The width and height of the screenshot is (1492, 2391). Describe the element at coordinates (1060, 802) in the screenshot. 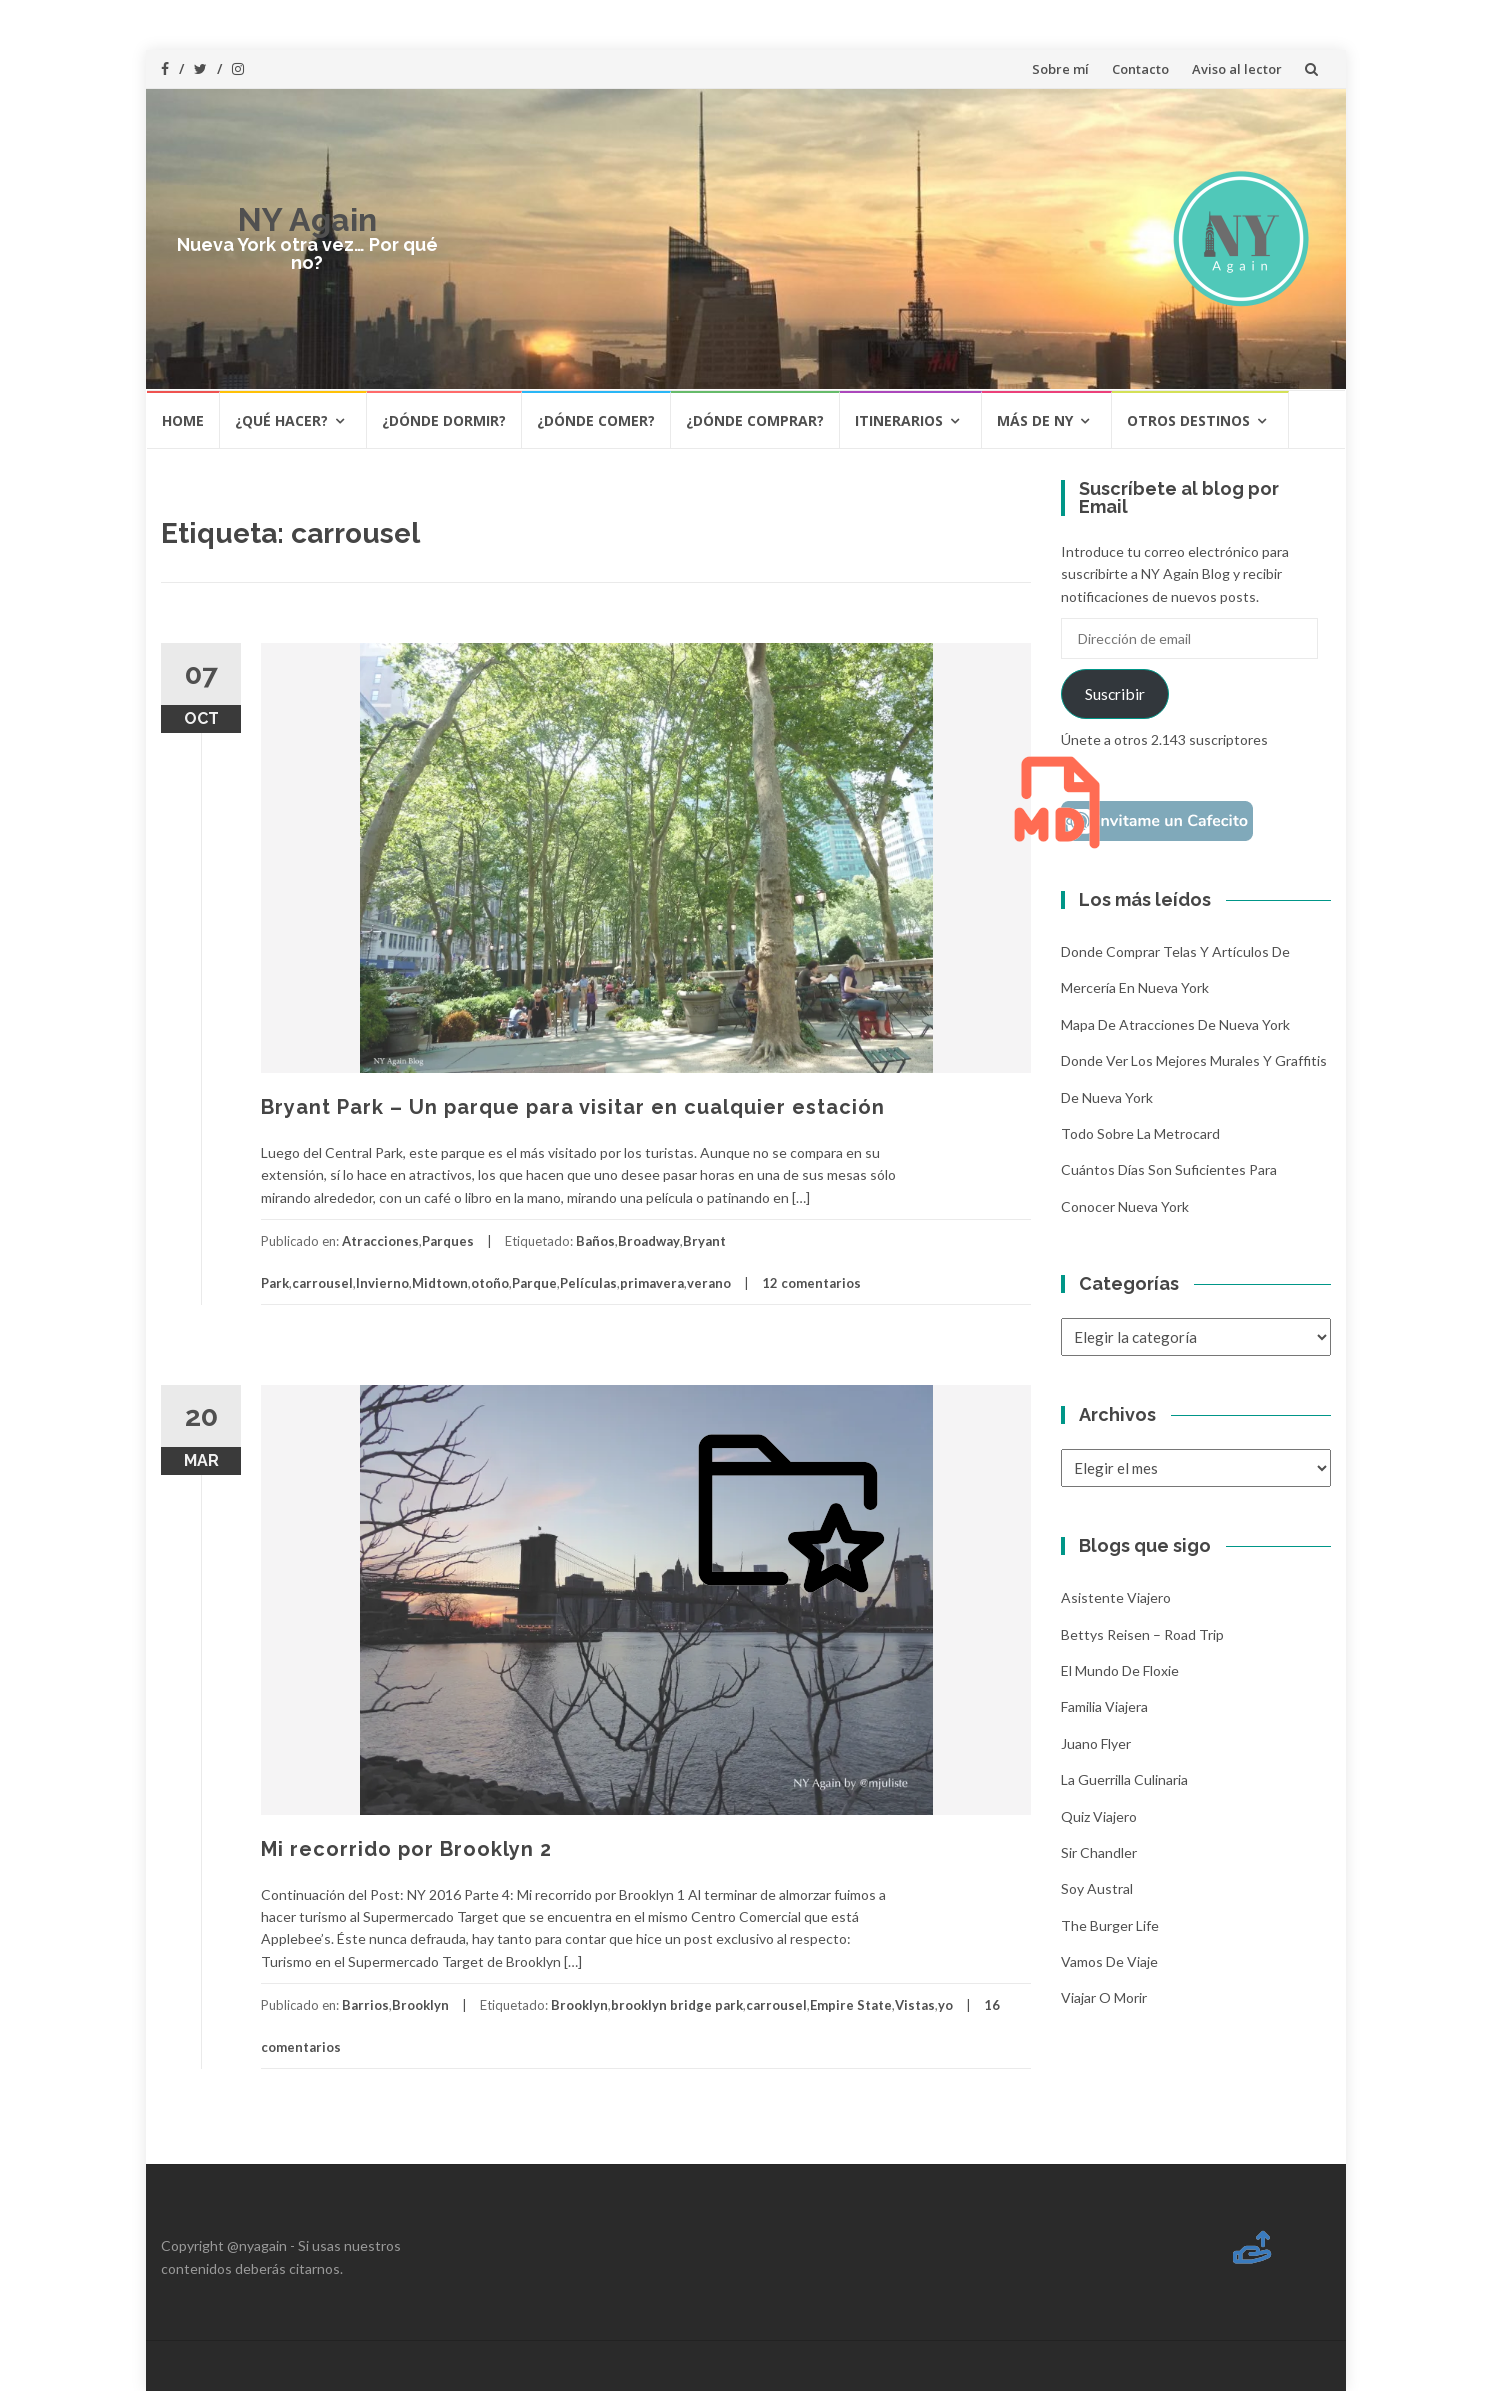

I see `open a markdown file` at that location.